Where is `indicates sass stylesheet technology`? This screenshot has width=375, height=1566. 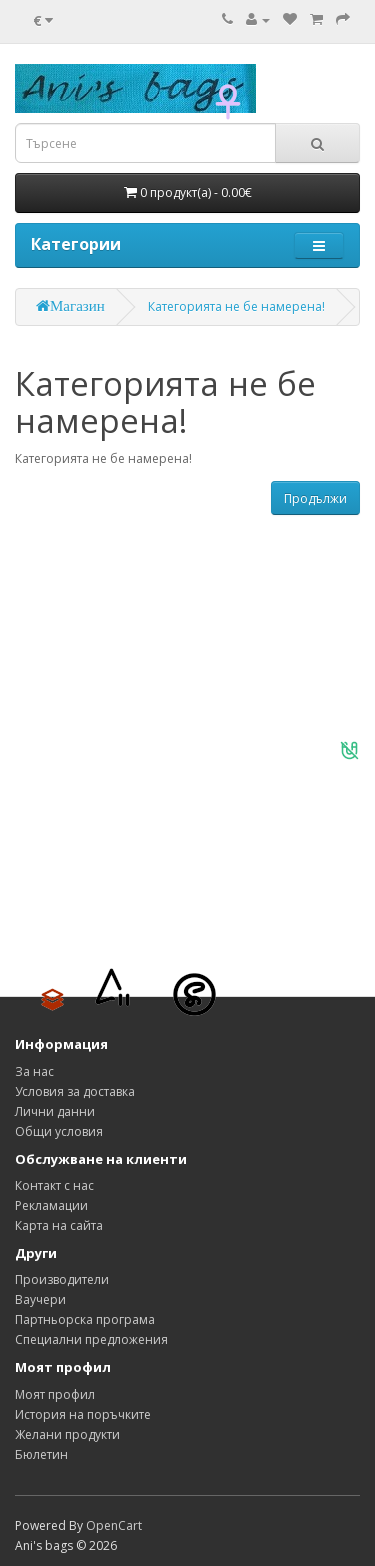 indicates sass stylesheet technology is located at coordinates (194, 994).